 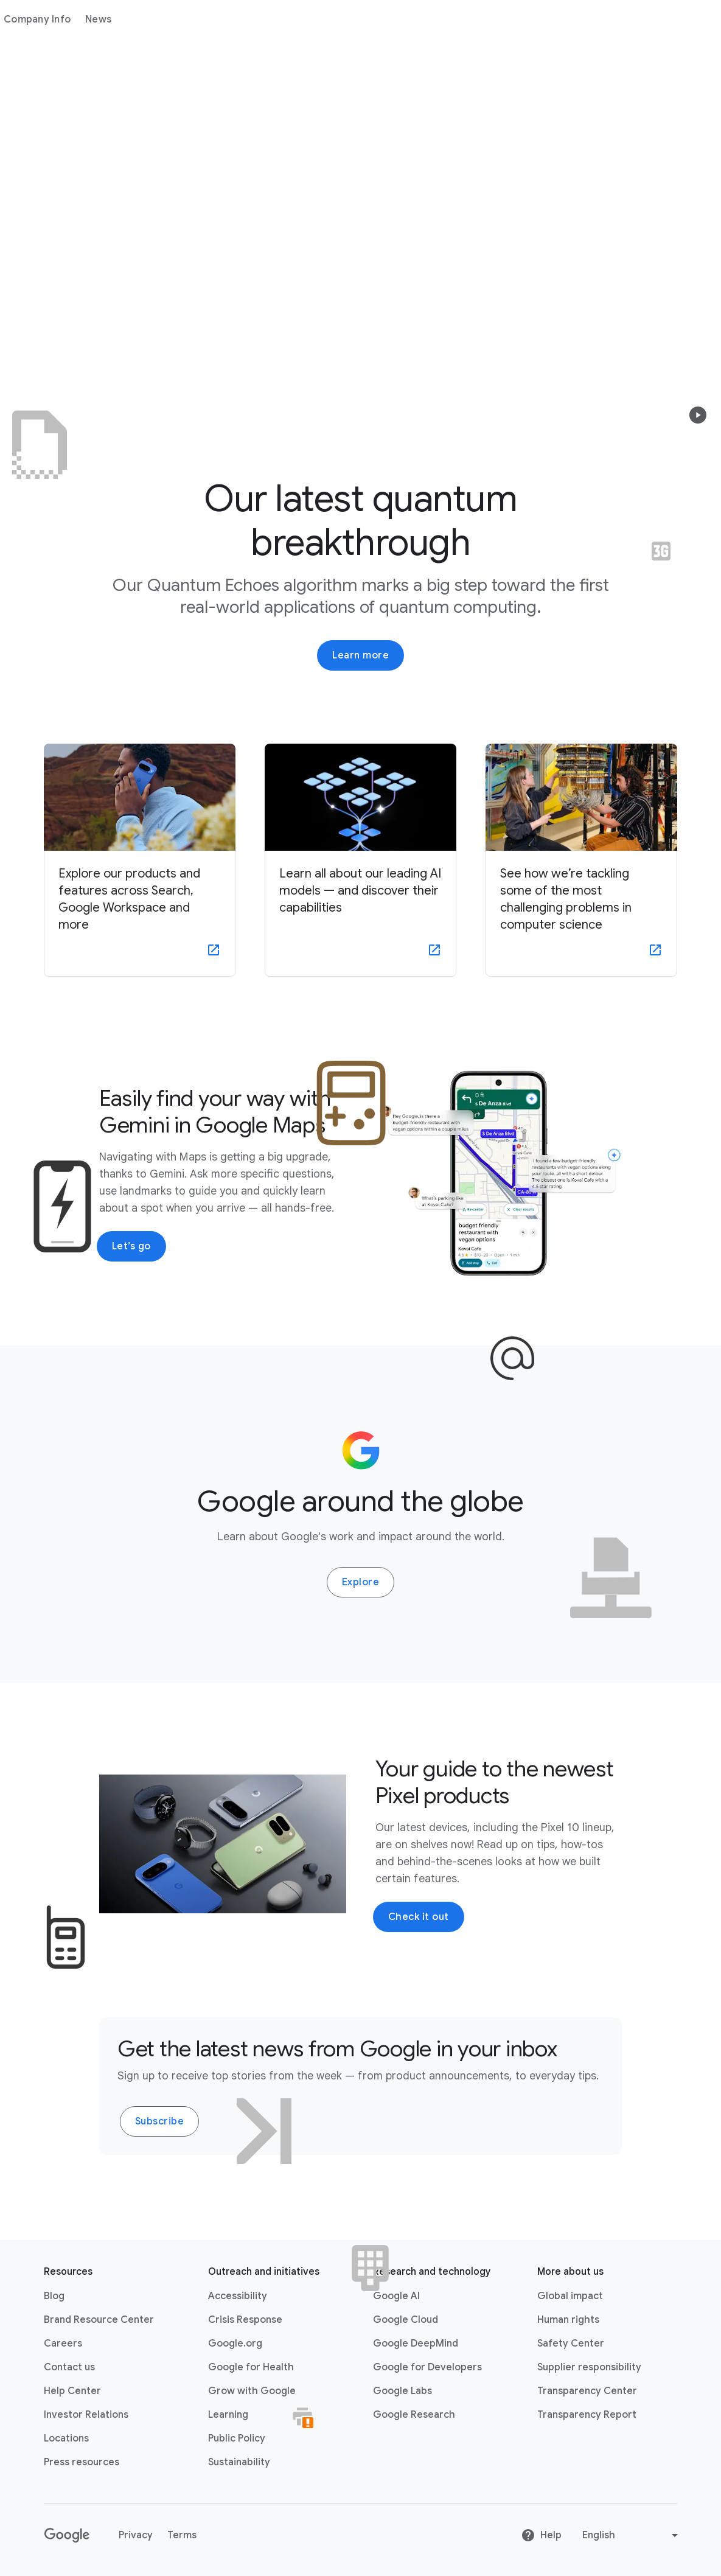 What do you see at coordinates (512, 1358) in the screenshot?
I see `manage linked online accounts` at bounding box center [512, 1358].